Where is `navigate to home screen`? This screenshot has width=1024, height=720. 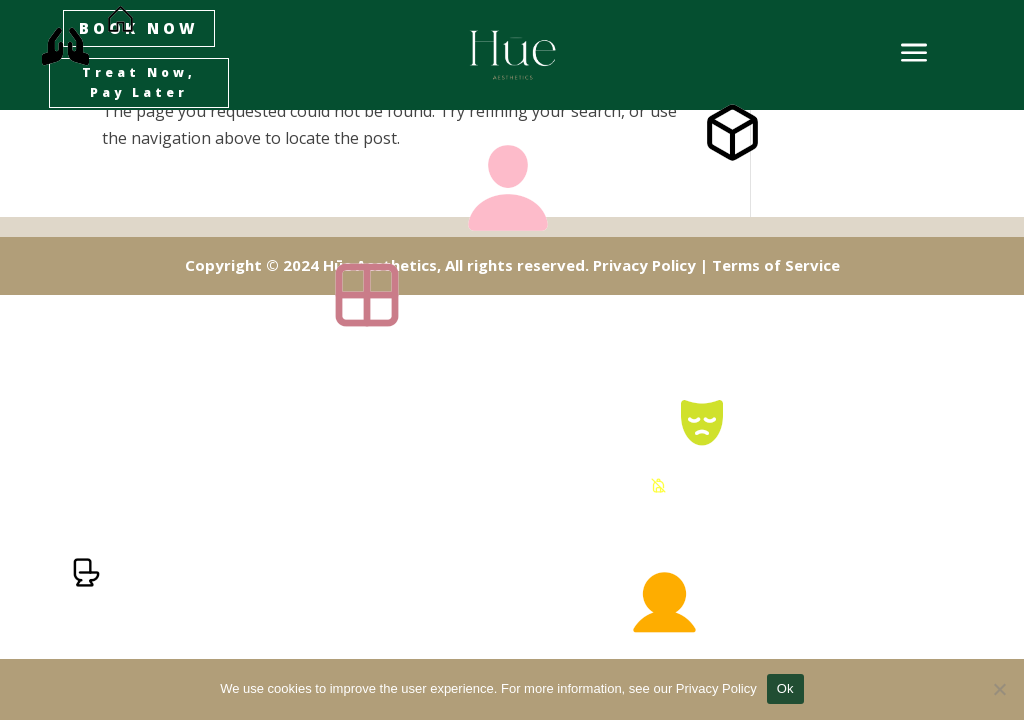
navigate to home screen is located at coordinates (120, 19).